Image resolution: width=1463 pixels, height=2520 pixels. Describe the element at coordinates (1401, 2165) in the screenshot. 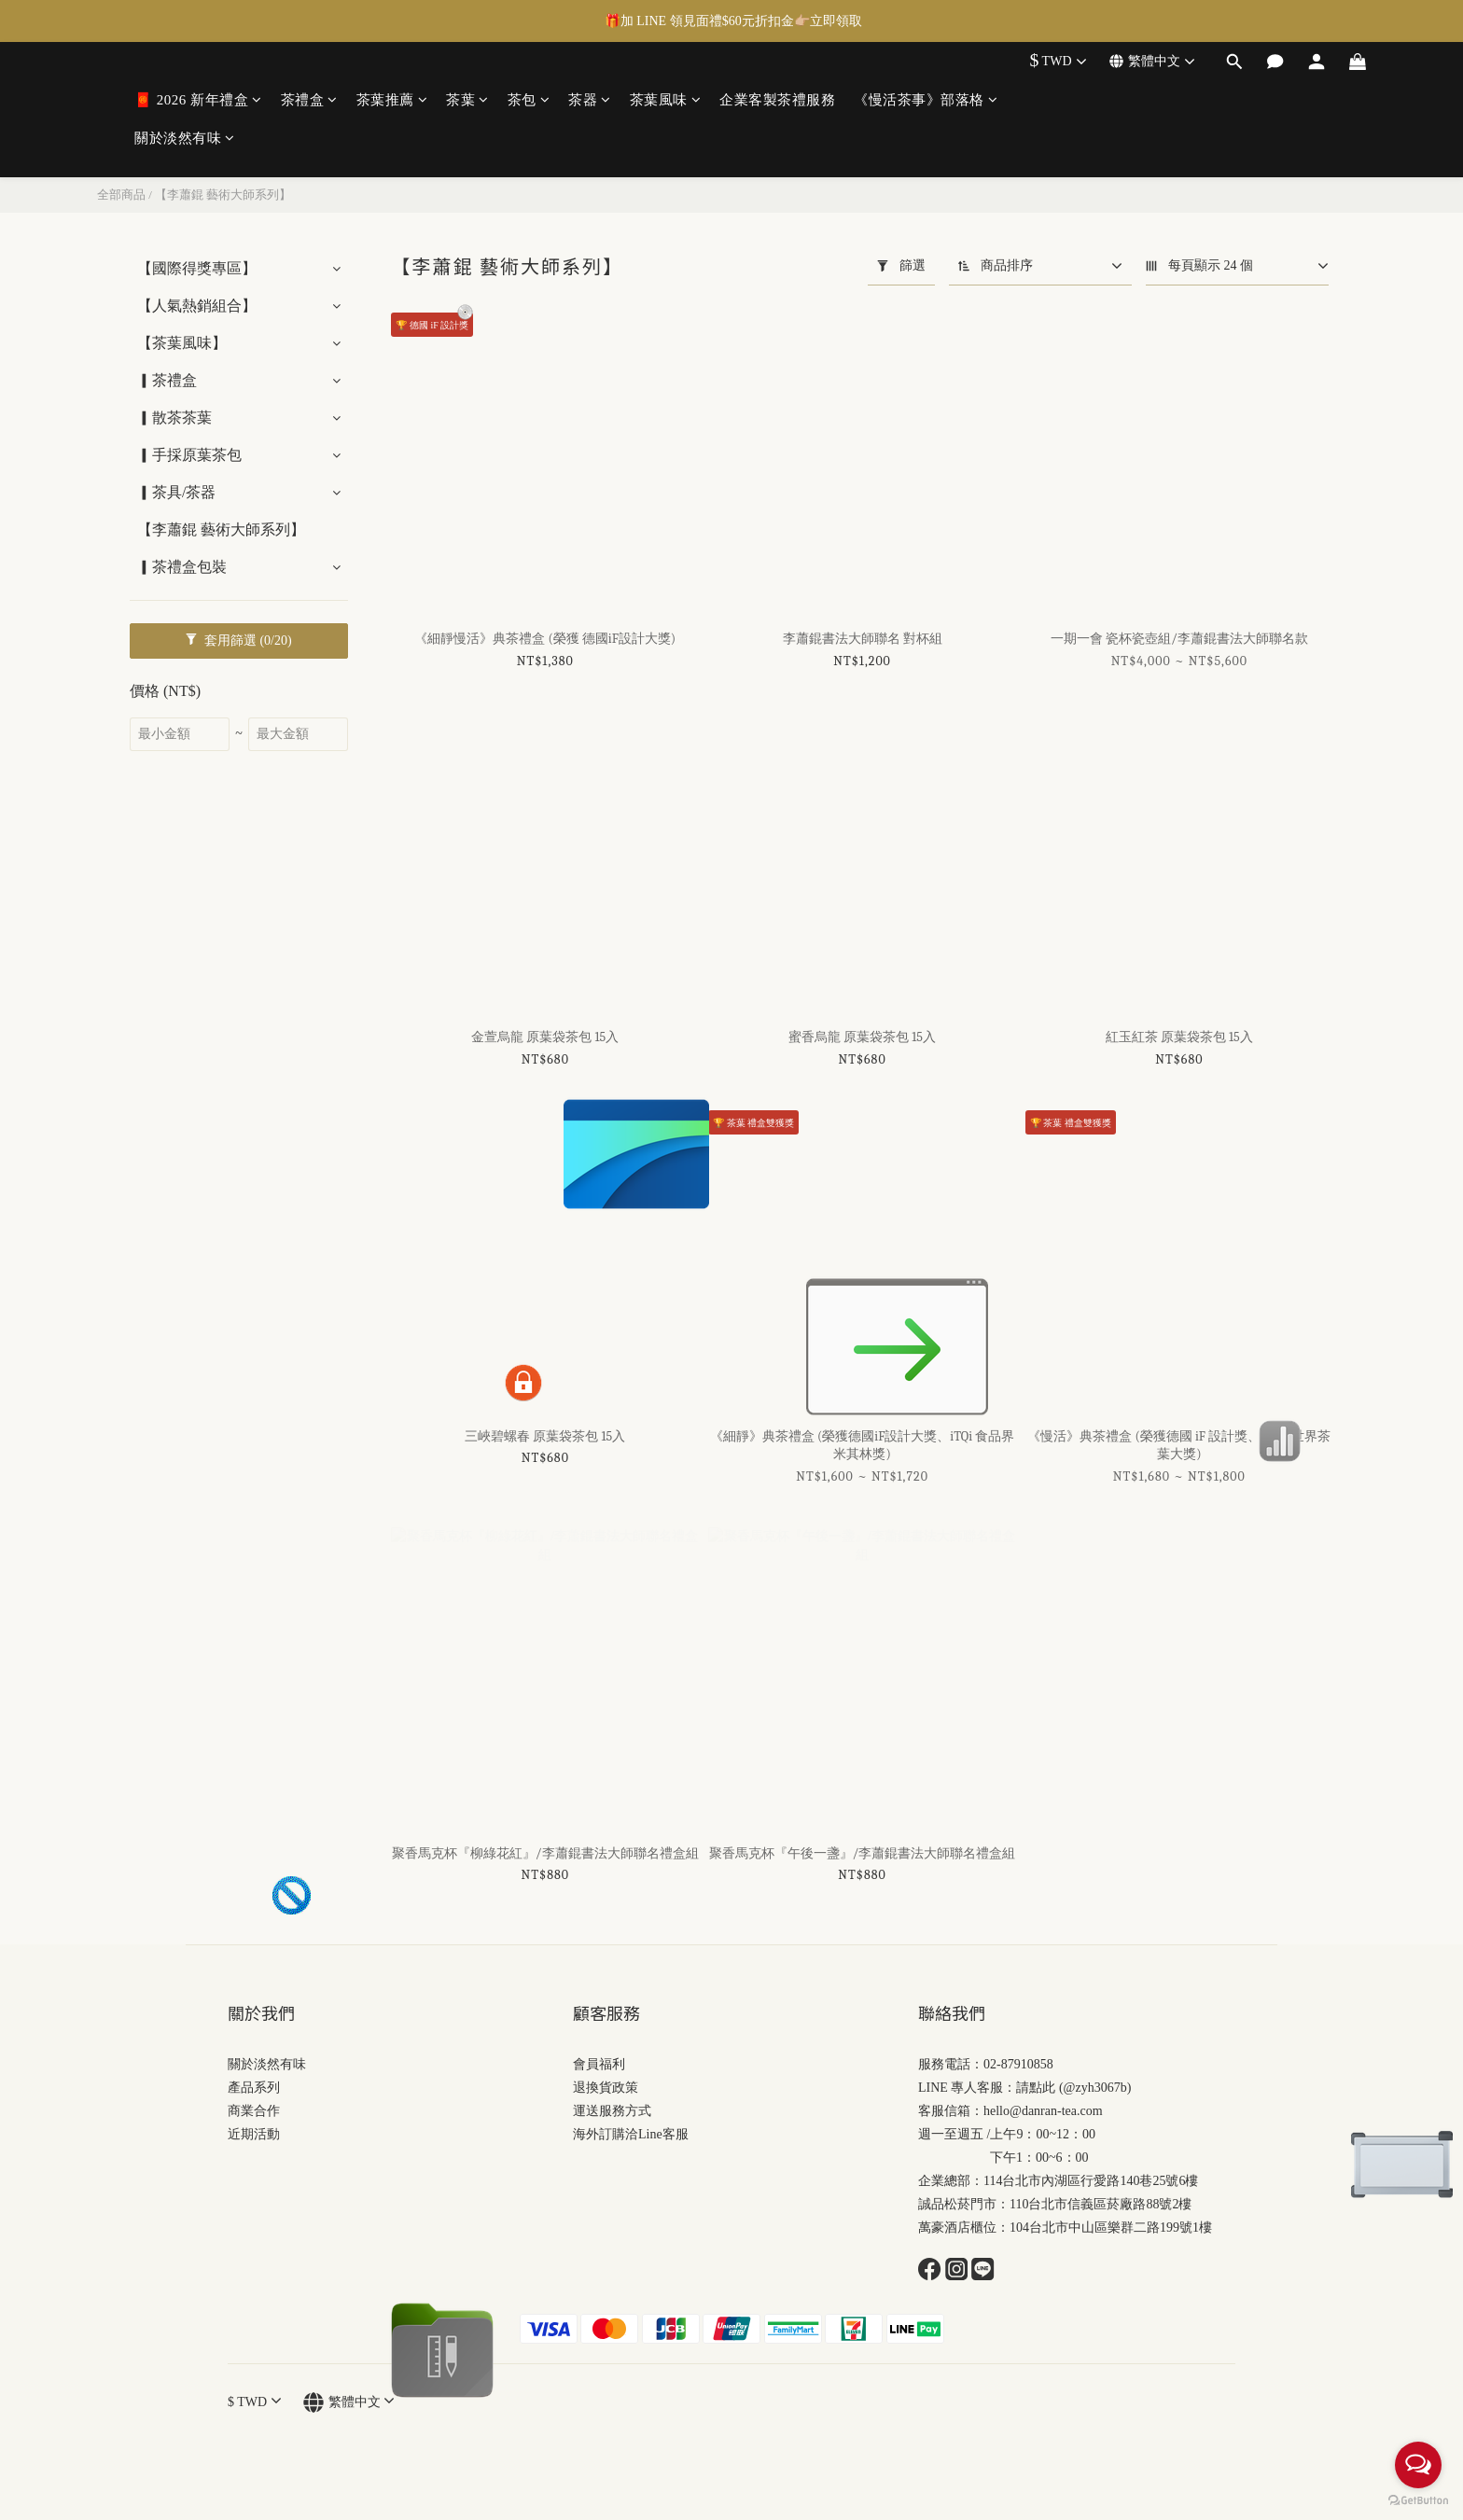

I see `access device settings` at that location.